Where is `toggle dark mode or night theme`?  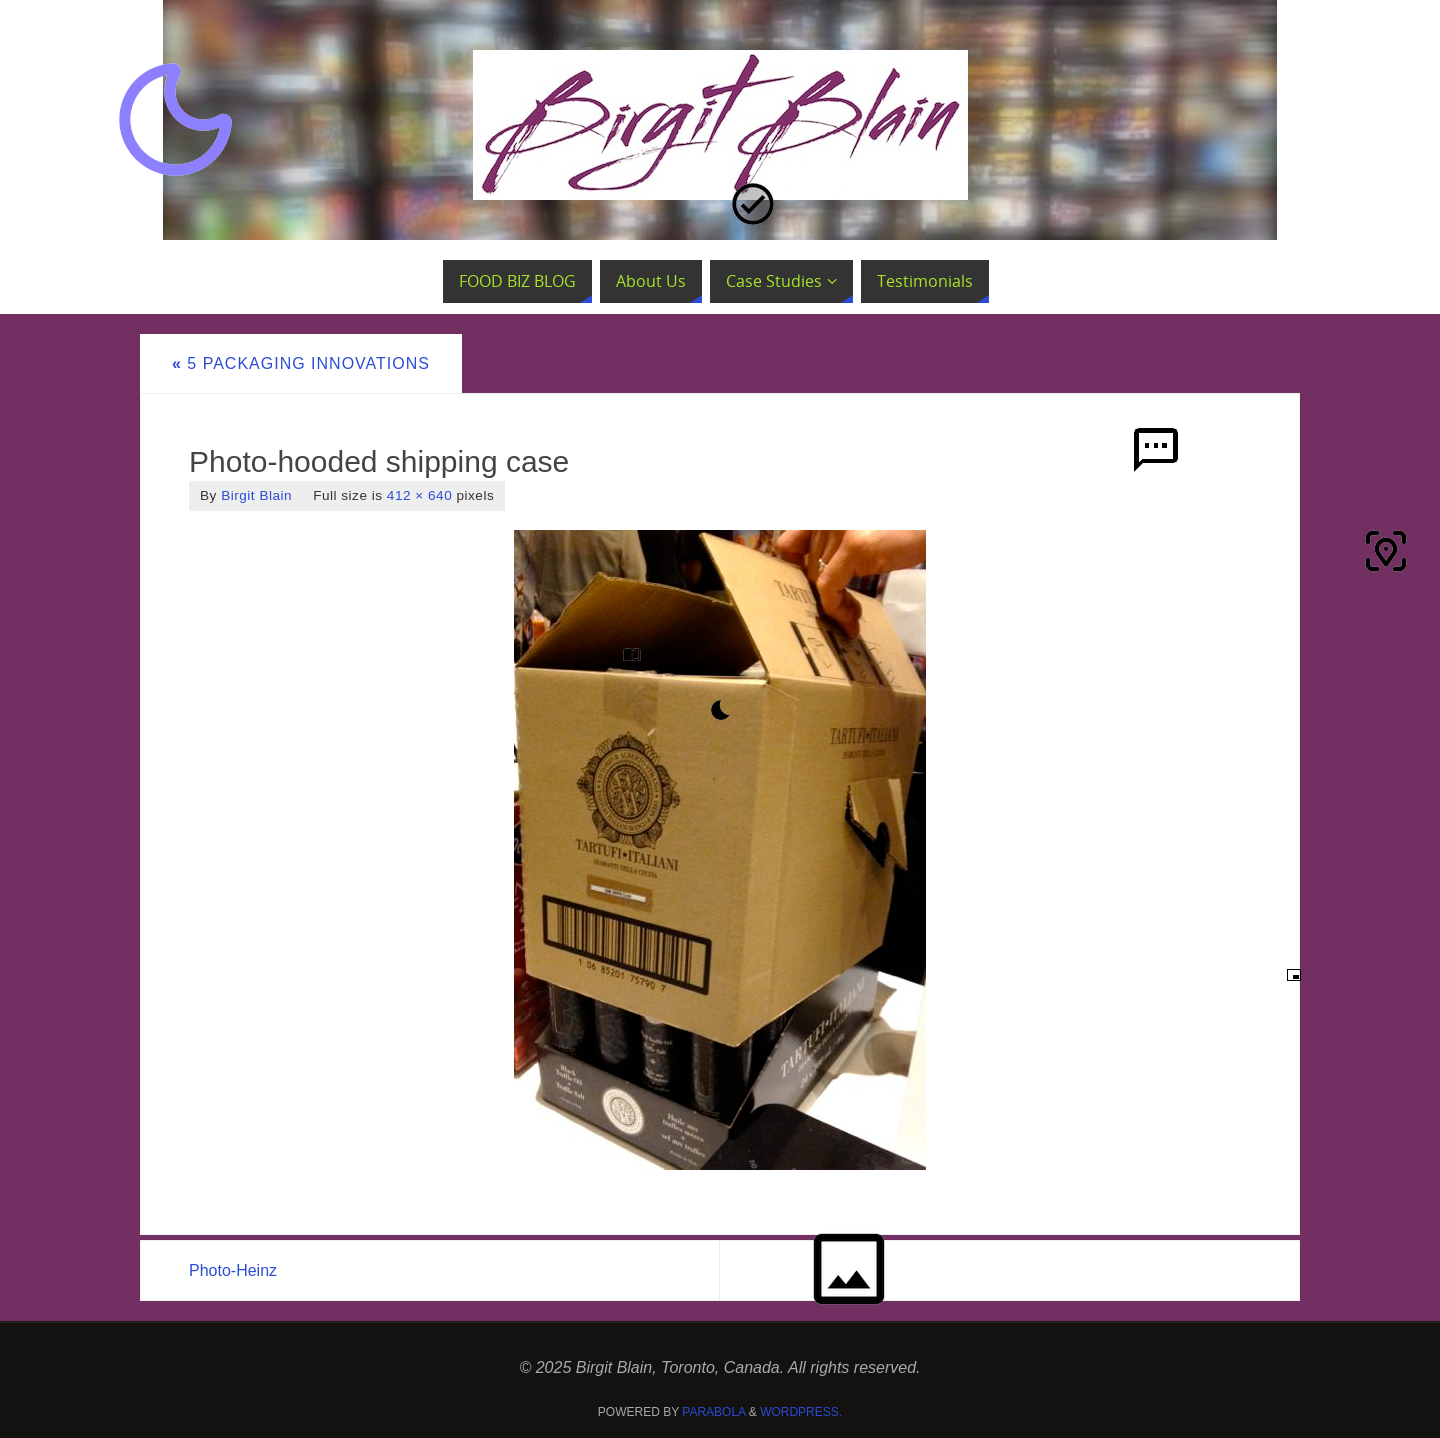 toggle dark mode or night theme is located at coordinates (175, 119).